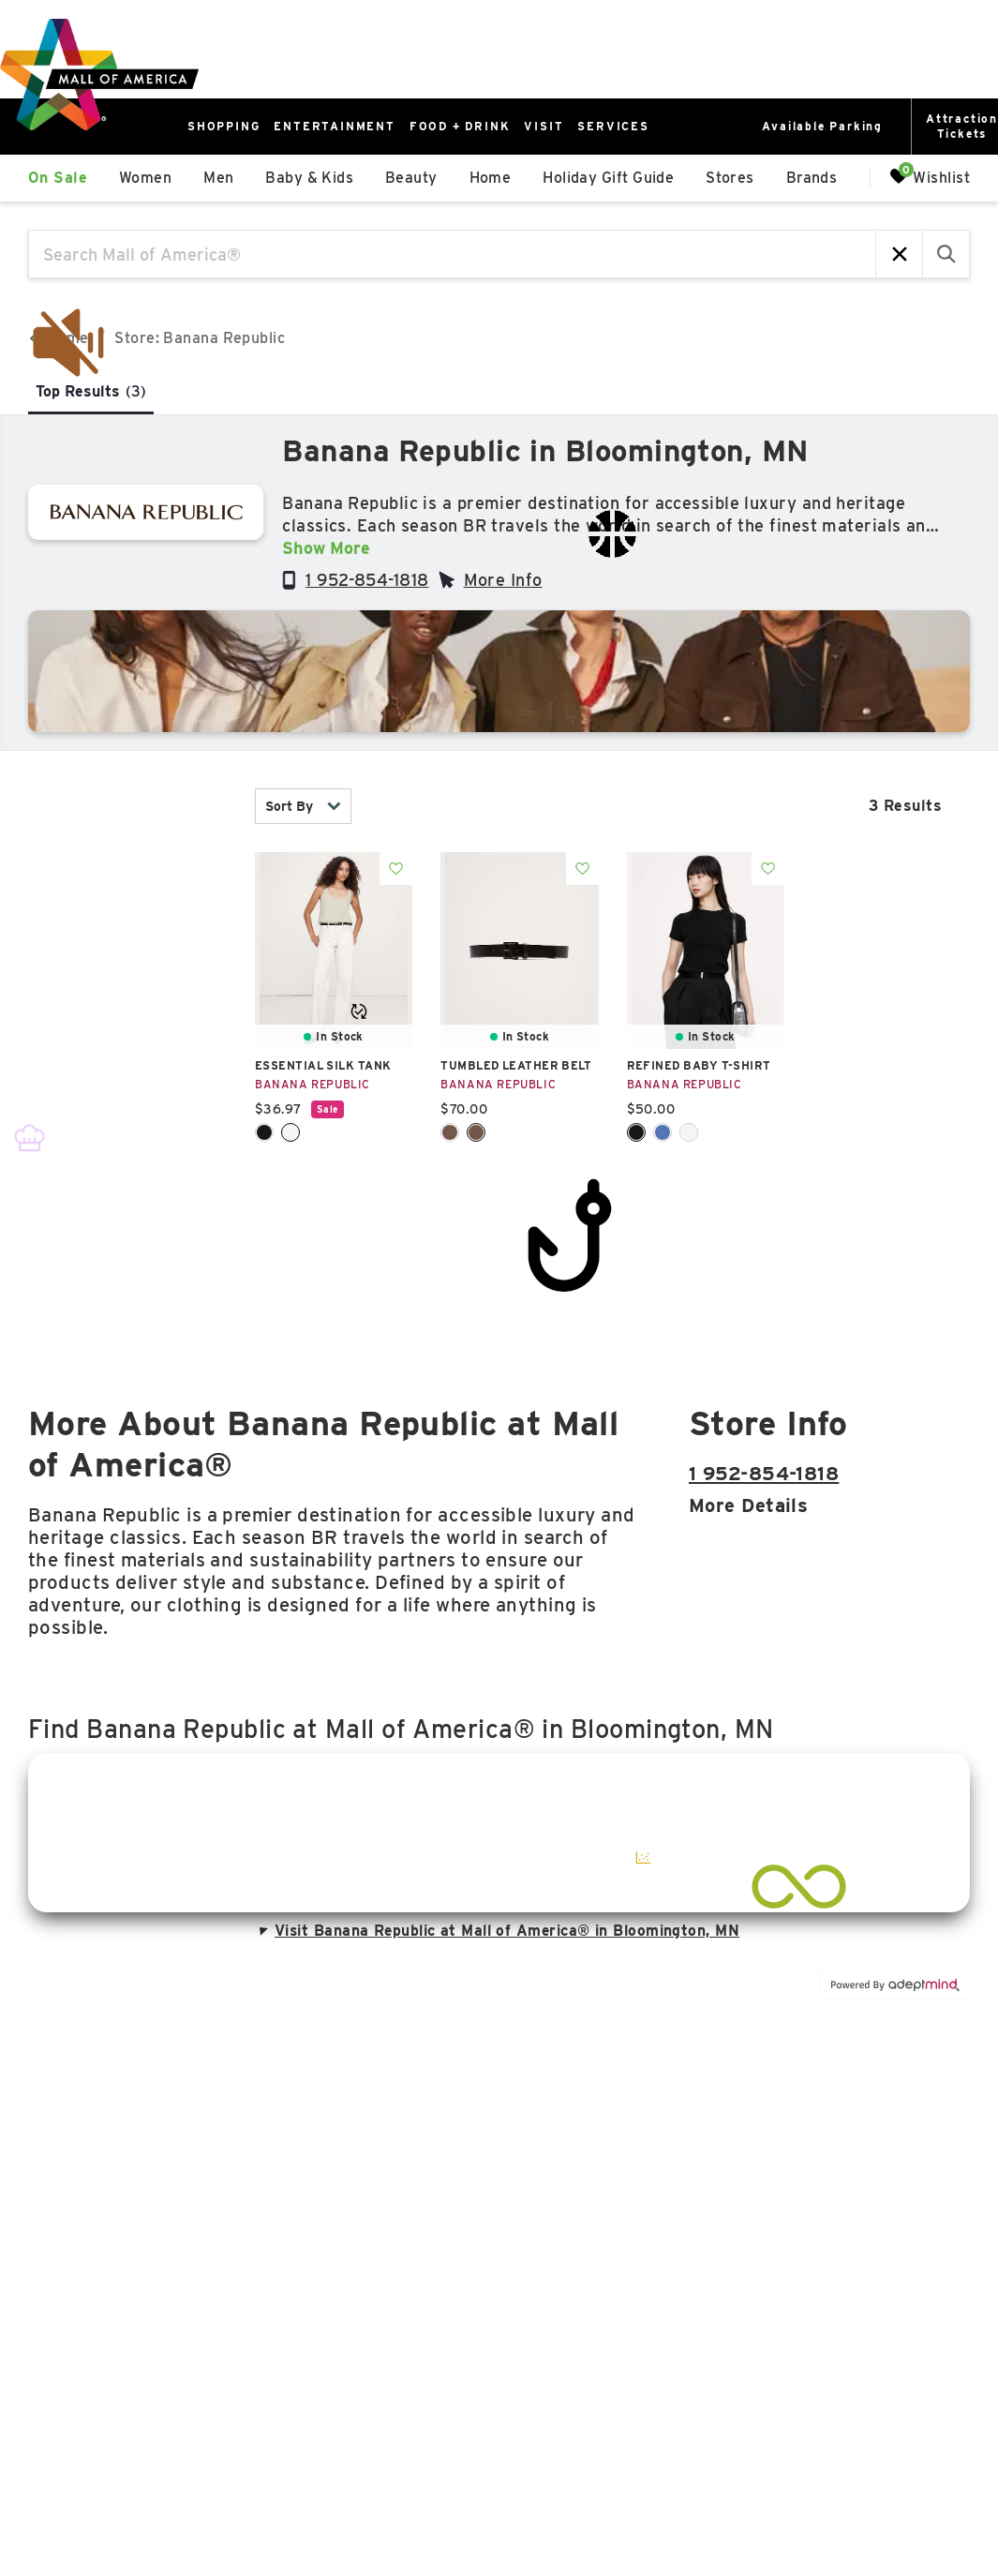  I want to click on indicates content has been published with recent changes, so click(359, 1011).